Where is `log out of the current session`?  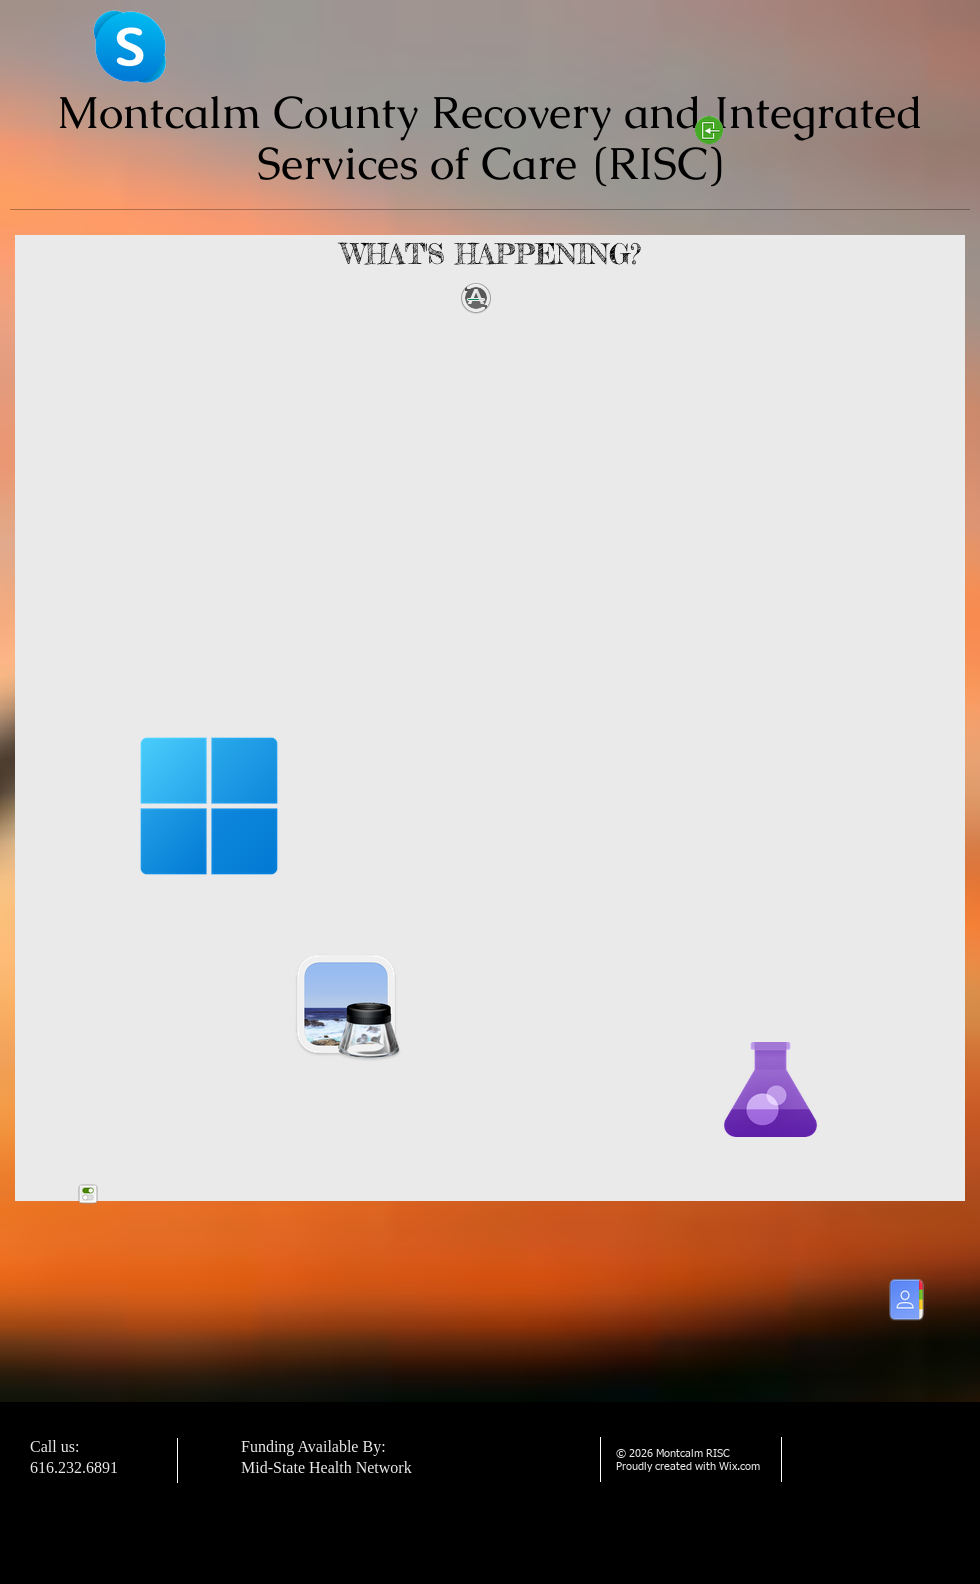 log out of the current session is located at coordinates (709, 130).